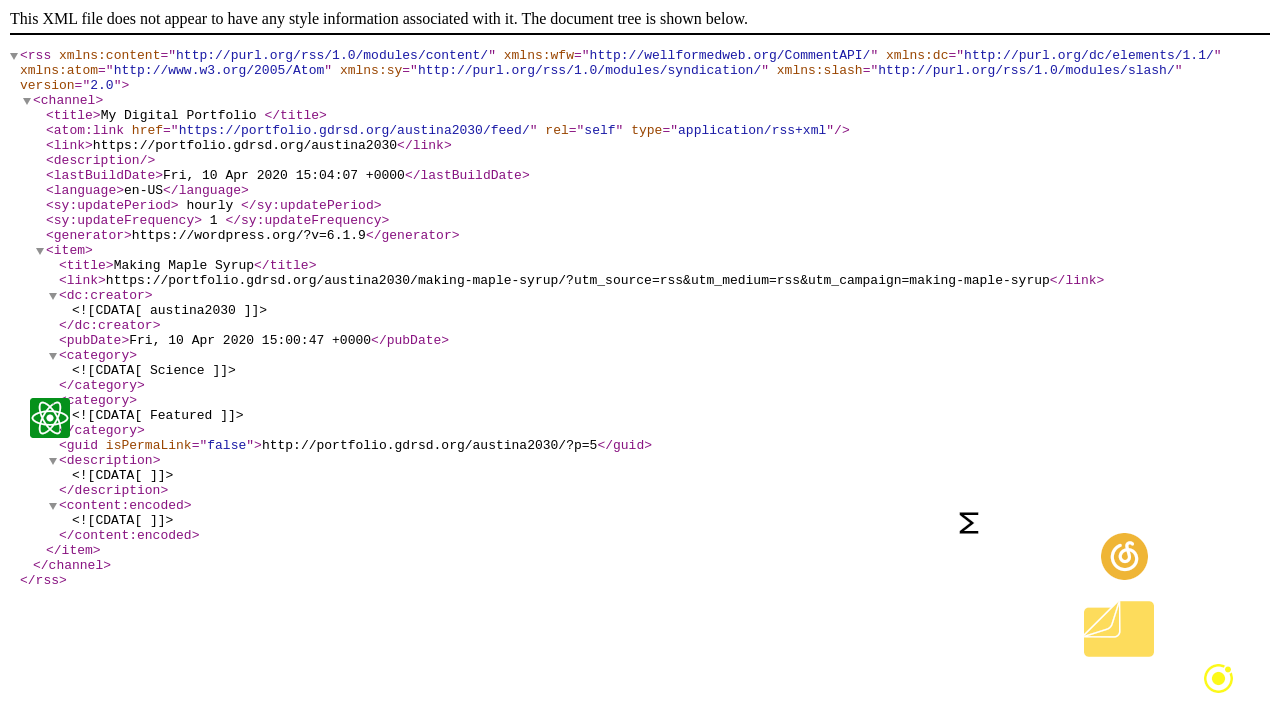 This screenshot has height=720, width=1280. Describe the element at coordinates (1119, 629) in the screenshot. I see `open the Files app` at that location.